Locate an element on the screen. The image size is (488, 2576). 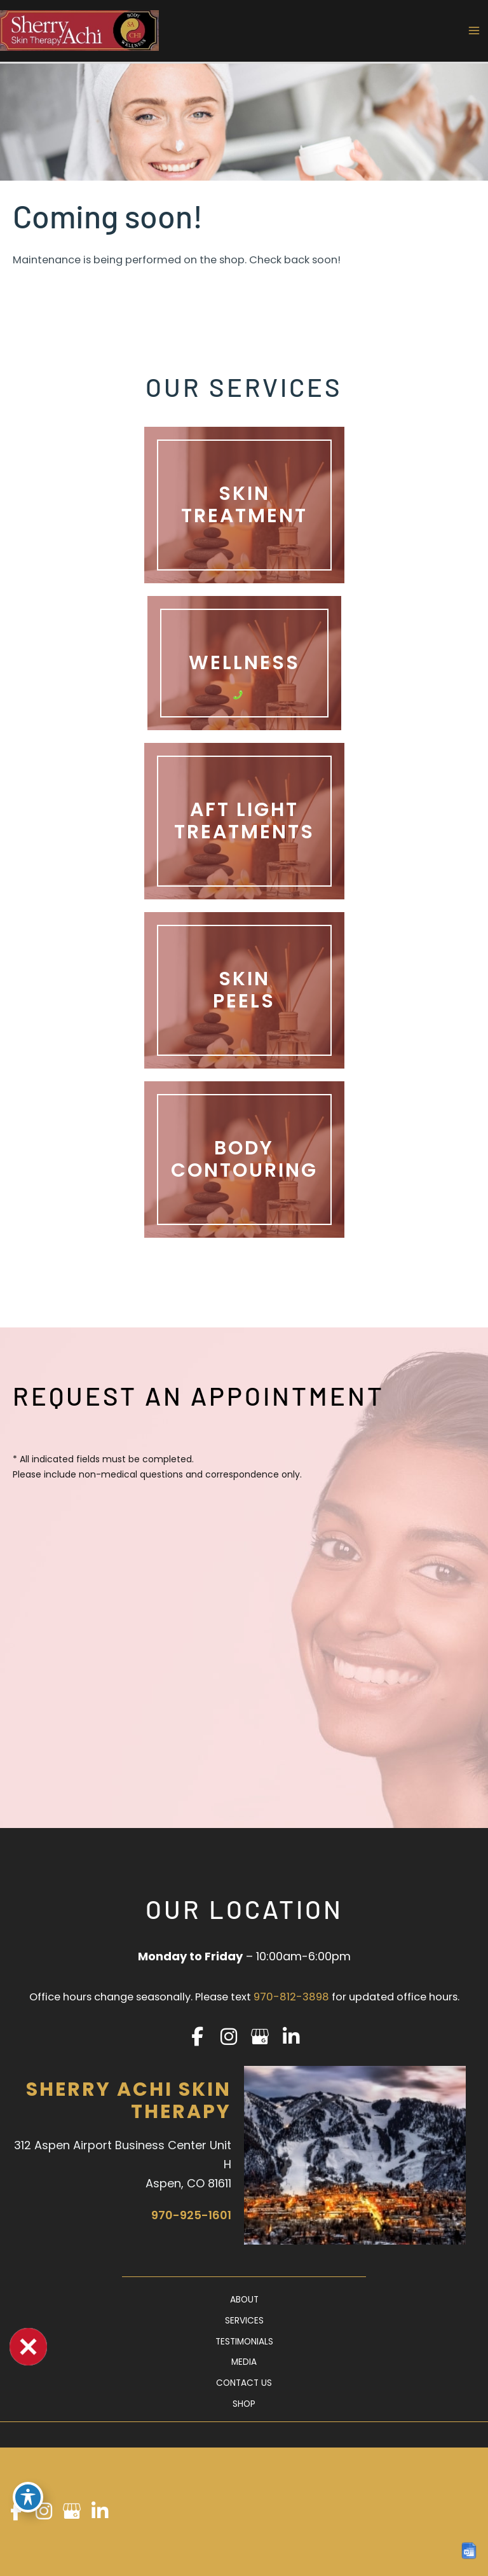
open a Microsoft Word document is located at coordinates (469, 2551).